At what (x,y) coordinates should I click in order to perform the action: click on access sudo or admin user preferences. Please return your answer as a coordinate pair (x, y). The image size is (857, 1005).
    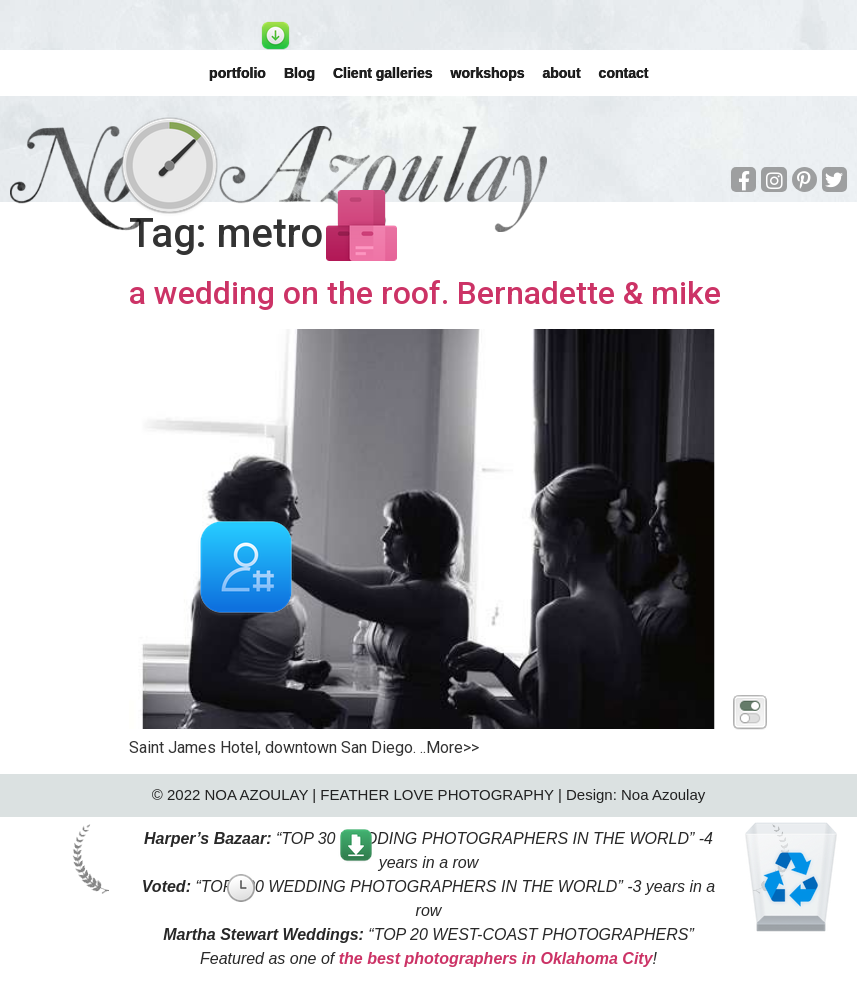
    Looking at the image, I should click on (246, 567).